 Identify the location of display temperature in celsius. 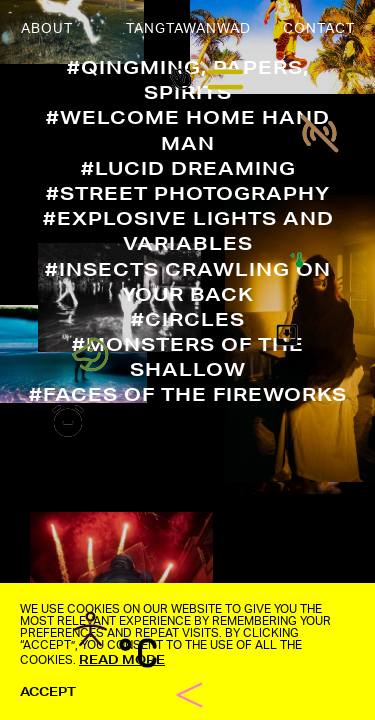
(138, 653).